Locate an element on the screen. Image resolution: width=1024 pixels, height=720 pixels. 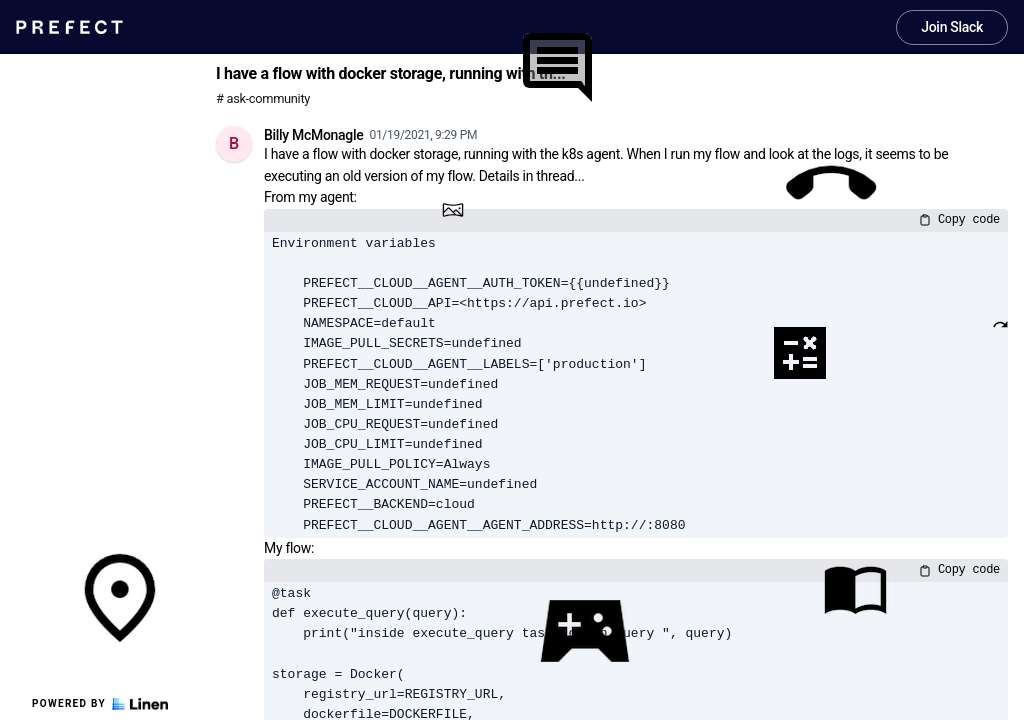
access gaming or esports features is located at coordinates (585, 631).